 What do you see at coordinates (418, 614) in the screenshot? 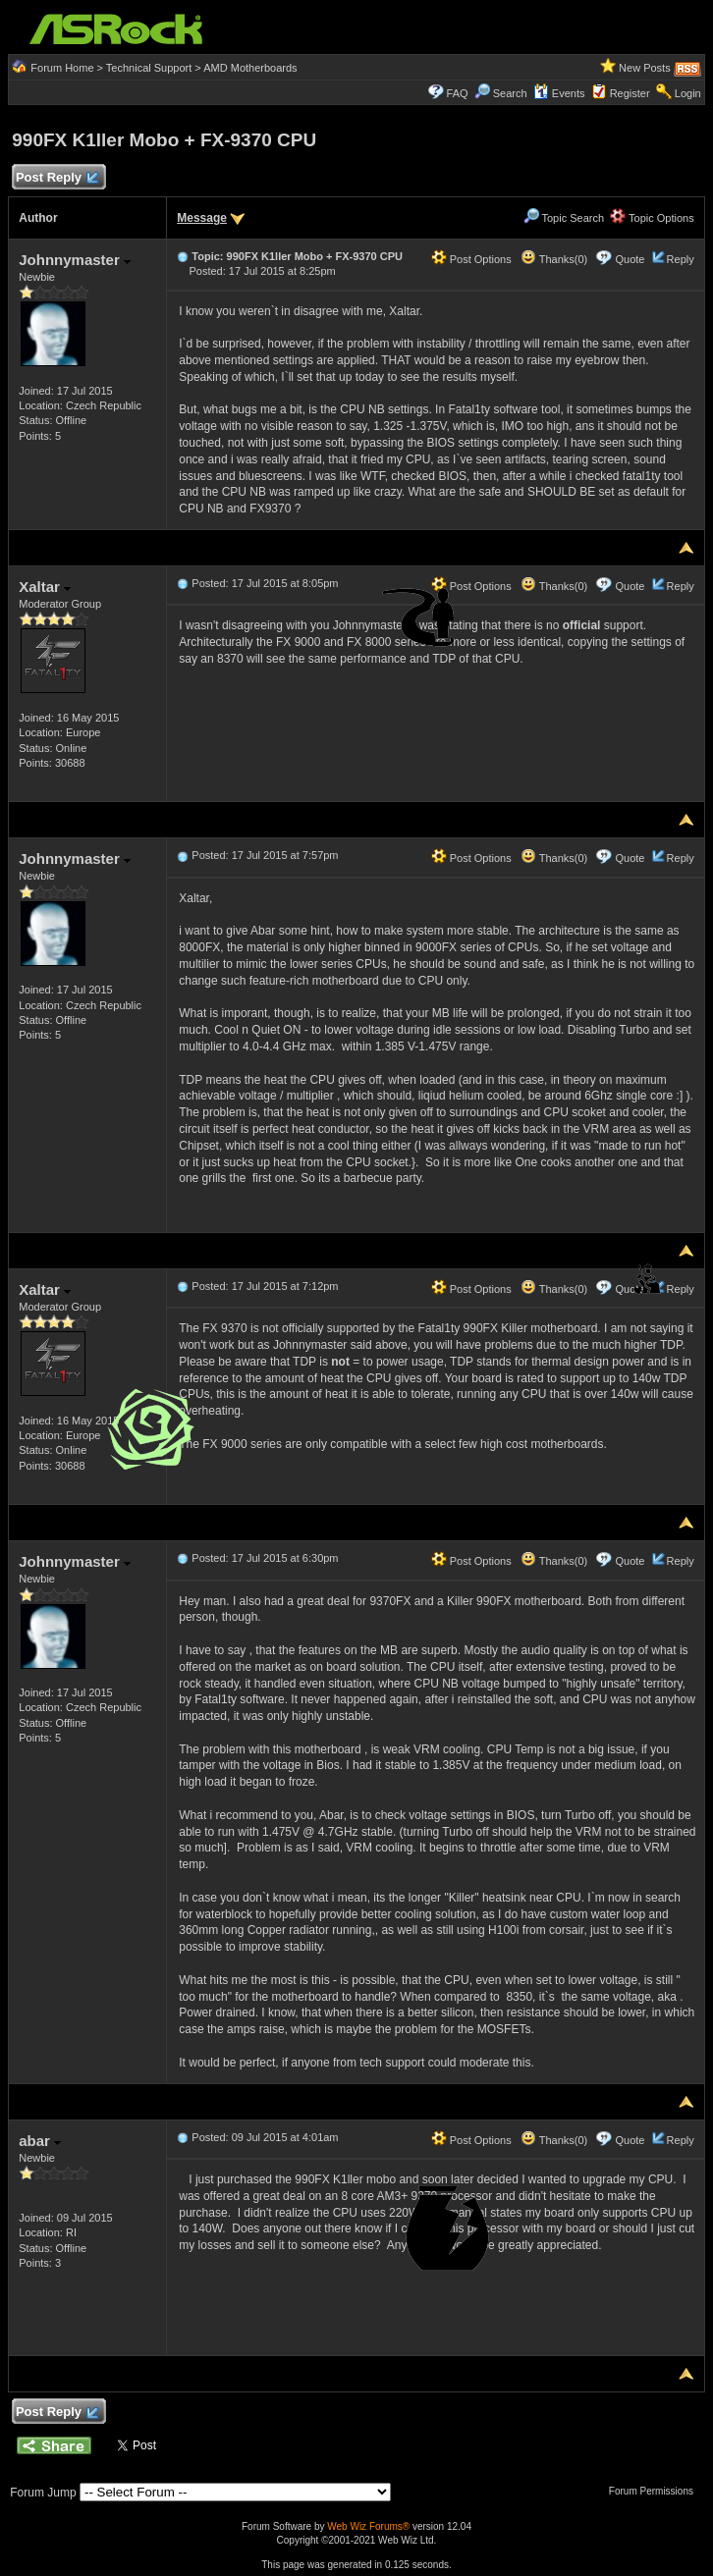
I see `start your journey or adventure` at bounding box center [418, 614].